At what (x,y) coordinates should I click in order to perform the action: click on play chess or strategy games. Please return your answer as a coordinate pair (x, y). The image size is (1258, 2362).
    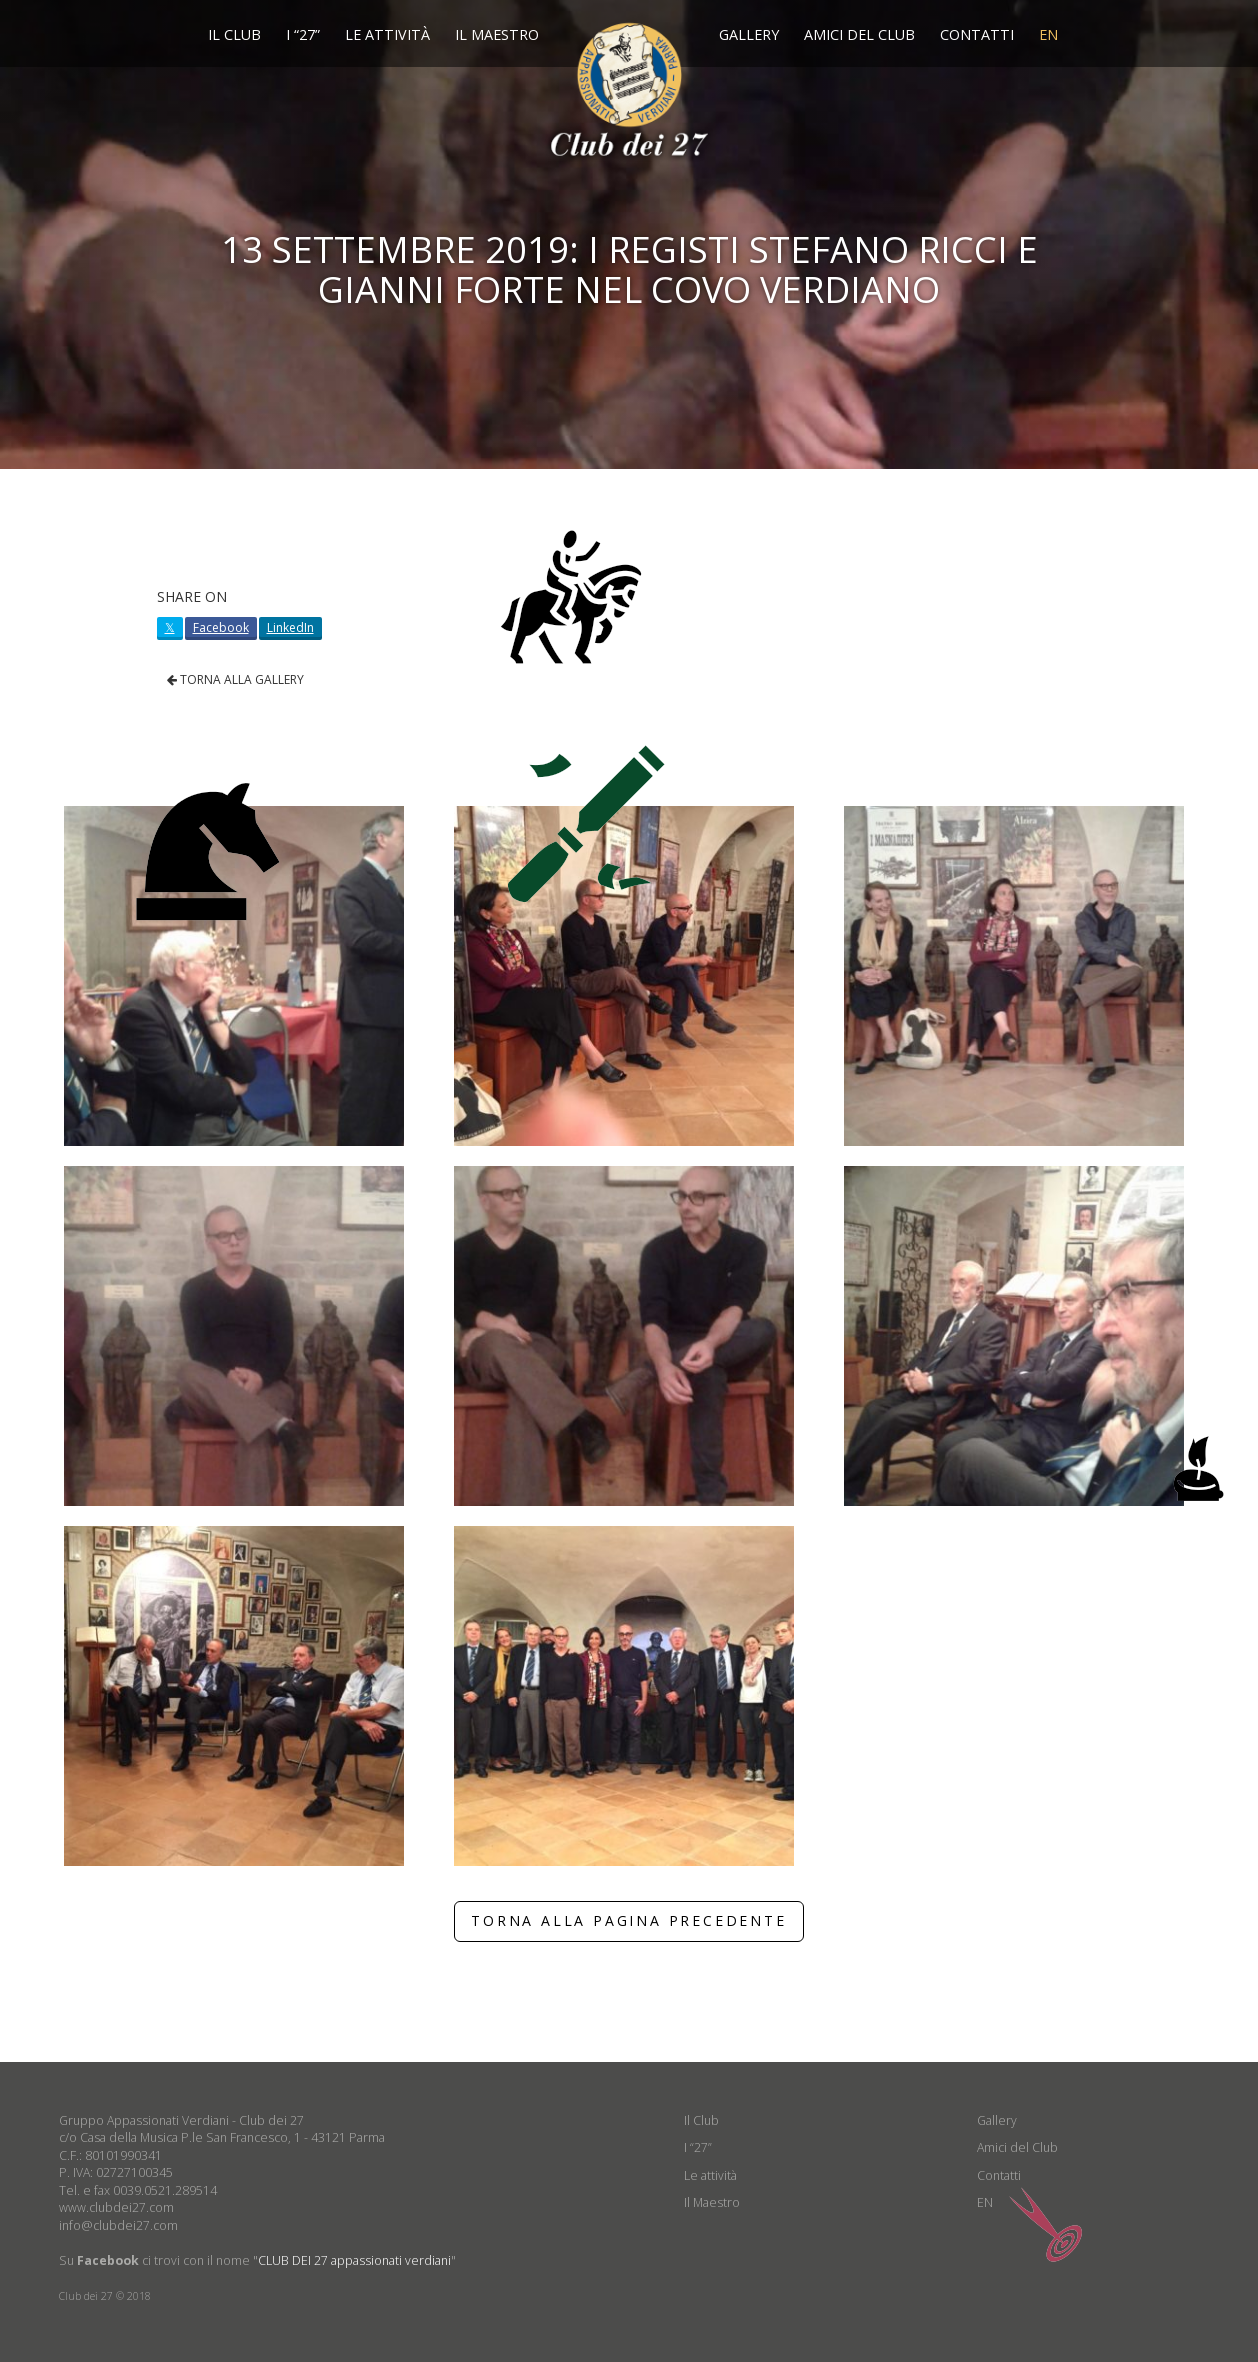
    Looking at the image, I should click on (208, 839).